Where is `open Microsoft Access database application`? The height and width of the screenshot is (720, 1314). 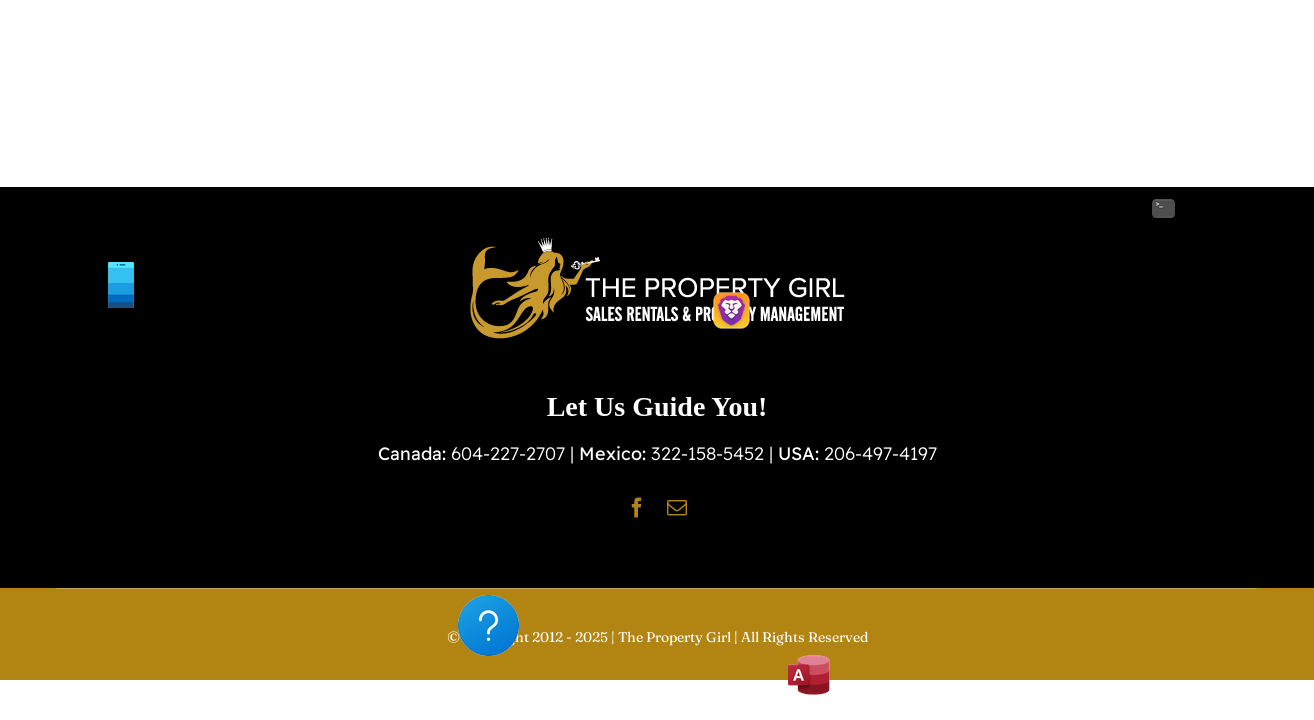
open Microsoft Access database application is located at coordinates (809, 675).